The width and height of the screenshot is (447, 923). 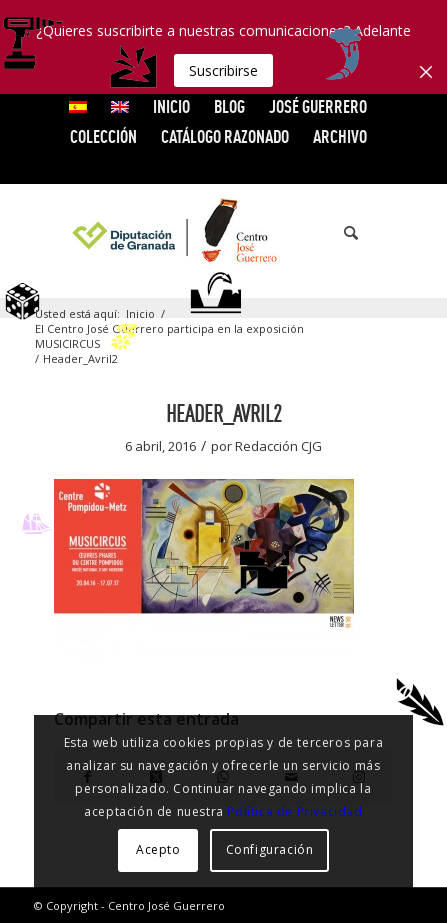 I want to click on browse fragrance or perfume products, so click(x=124, y=337).